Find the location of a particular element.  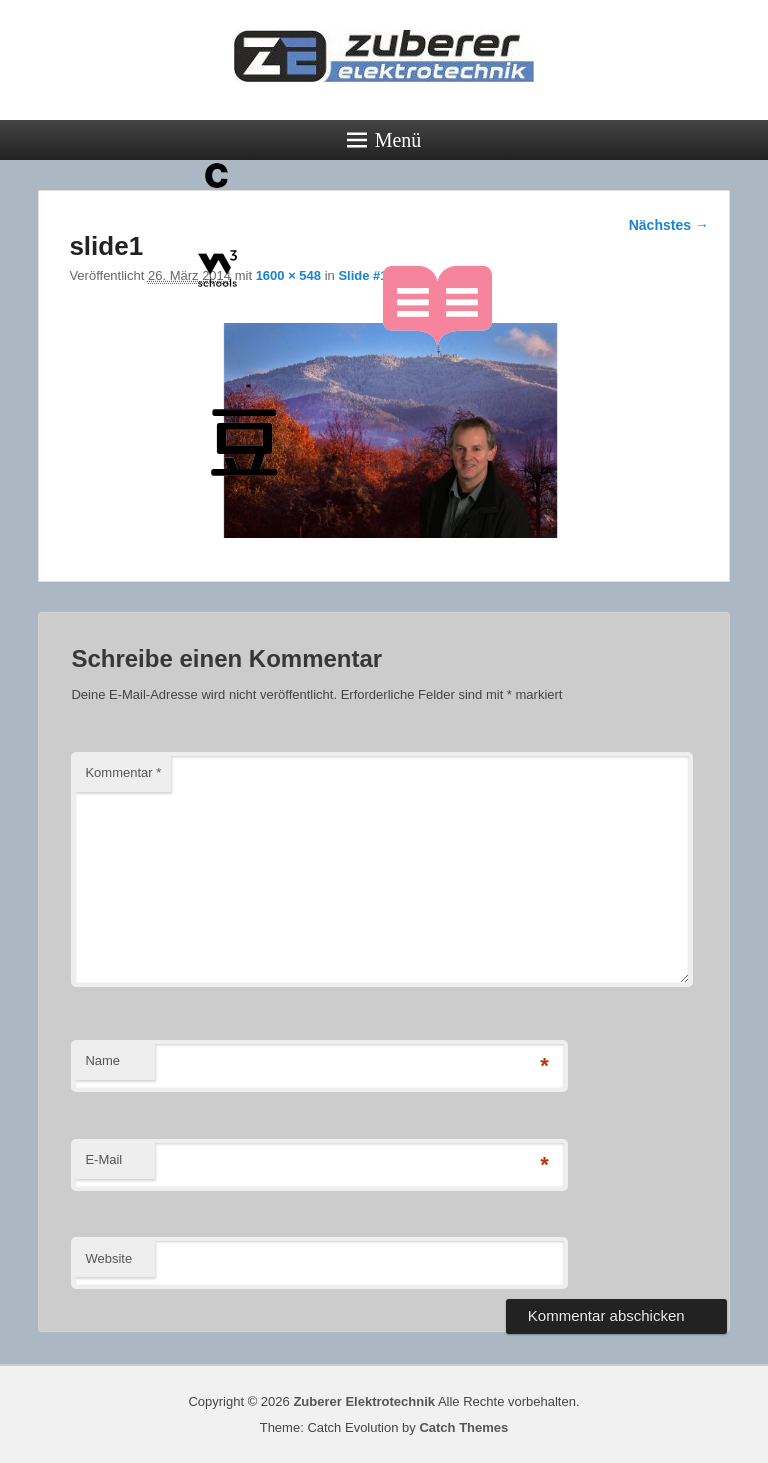

visit readme documentation platform is located at coordinates (437, 305).